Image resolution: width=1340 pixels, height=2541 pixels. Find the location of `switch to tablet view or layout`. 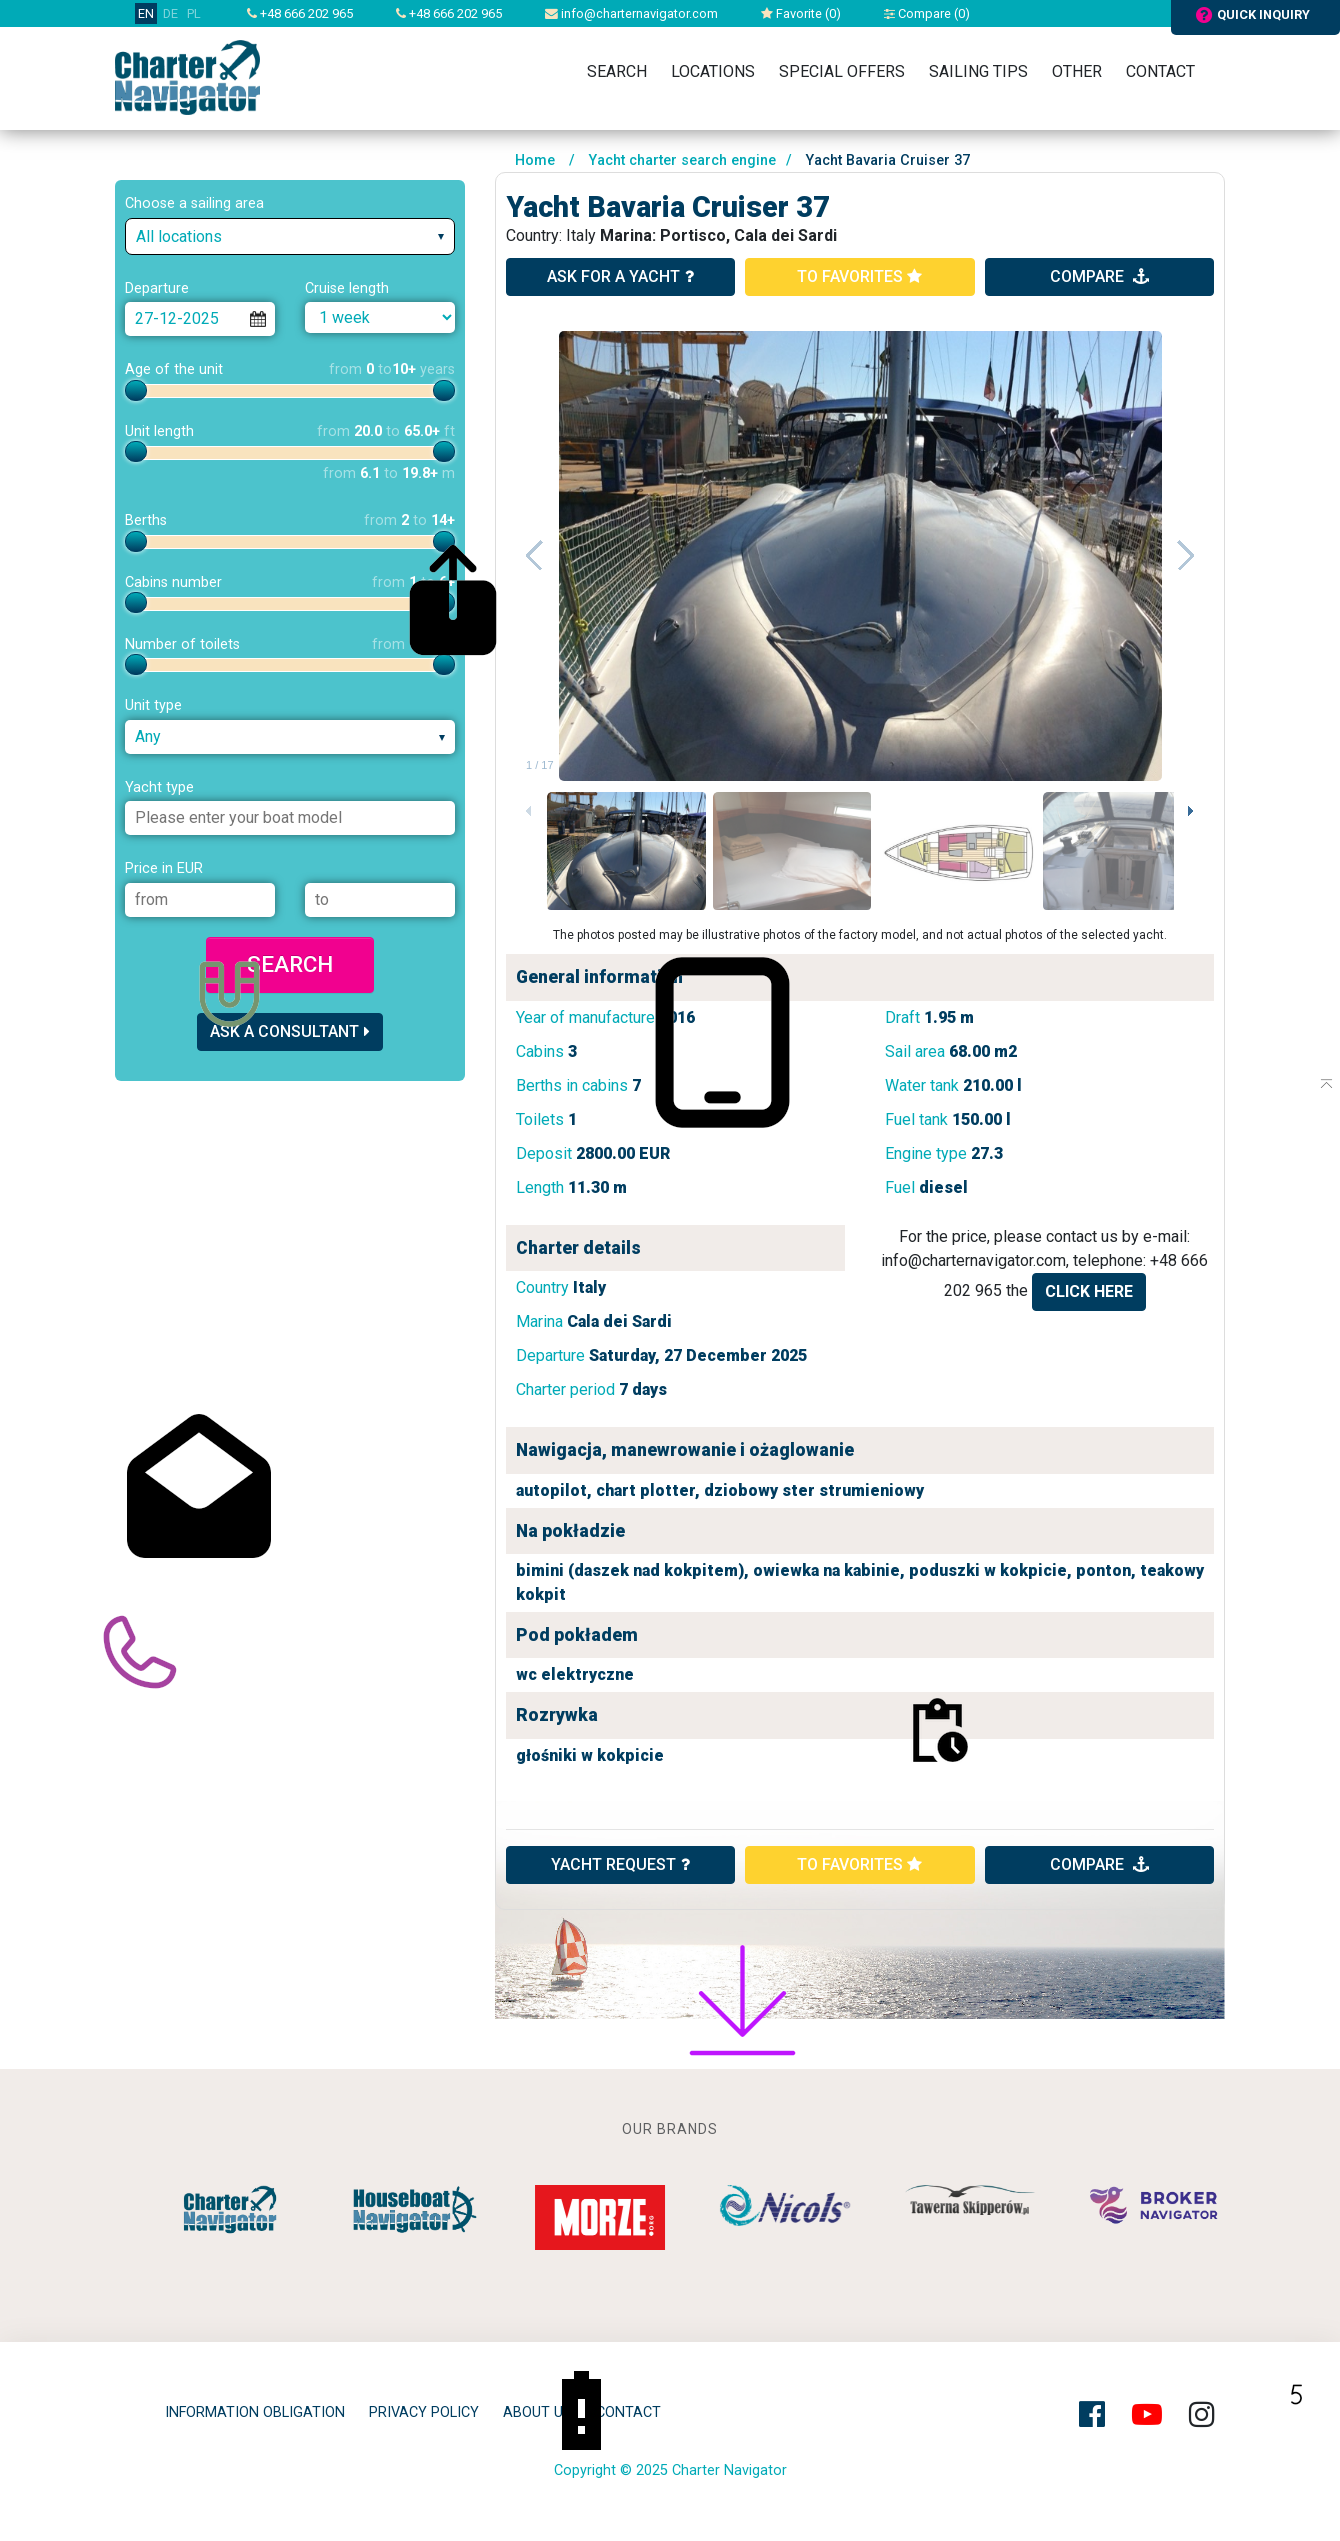

switch to tablet view or layout is located at coordinates (722, 1042).